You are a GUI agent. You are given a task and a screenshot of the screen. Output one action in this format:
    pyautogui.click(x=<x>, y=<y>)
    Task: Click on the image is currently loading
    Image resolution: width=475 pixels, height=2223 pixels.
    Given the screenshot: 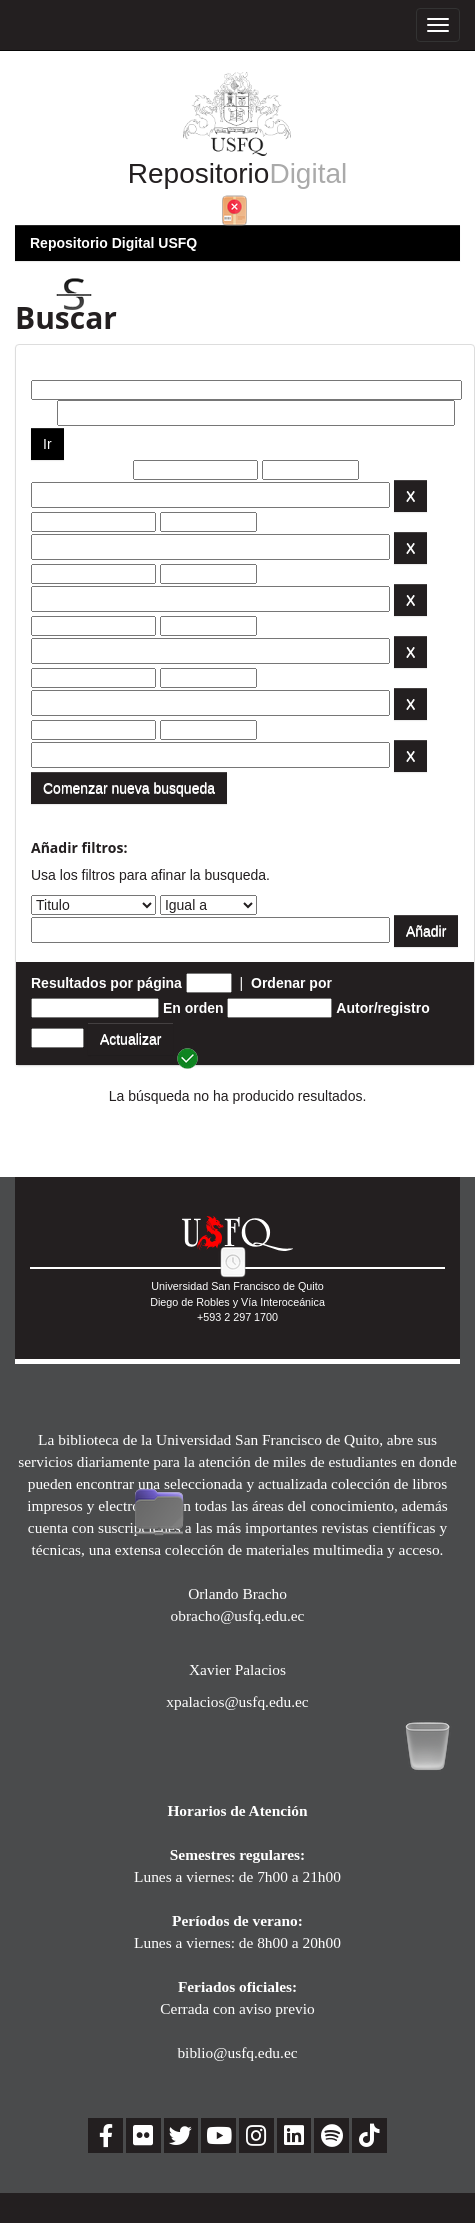 What is the action you would take?
    pyautogui.click(x=233, y=1262)
    